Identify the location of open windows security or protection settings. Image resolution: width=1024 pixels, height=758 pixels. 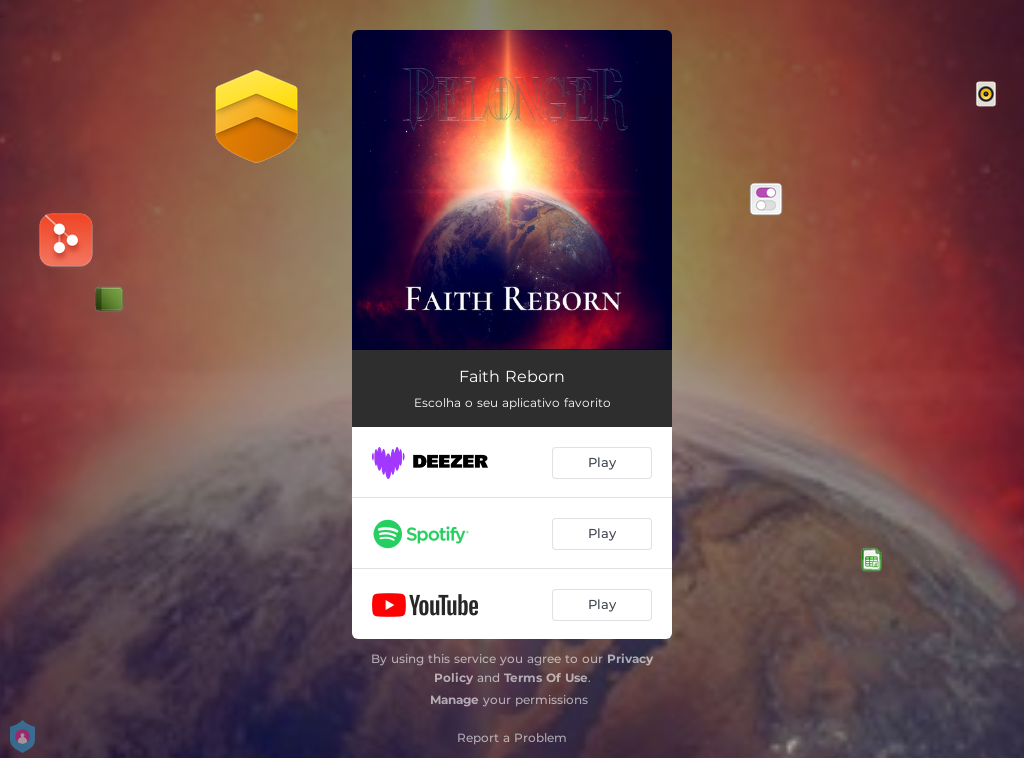
(256, 116).